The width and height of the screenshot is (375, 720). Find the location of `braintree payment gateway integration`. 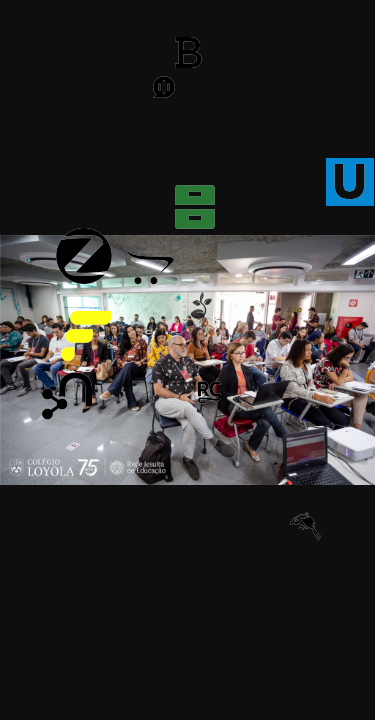

braintree payment gateway integration is located at coordinates (188, 52).